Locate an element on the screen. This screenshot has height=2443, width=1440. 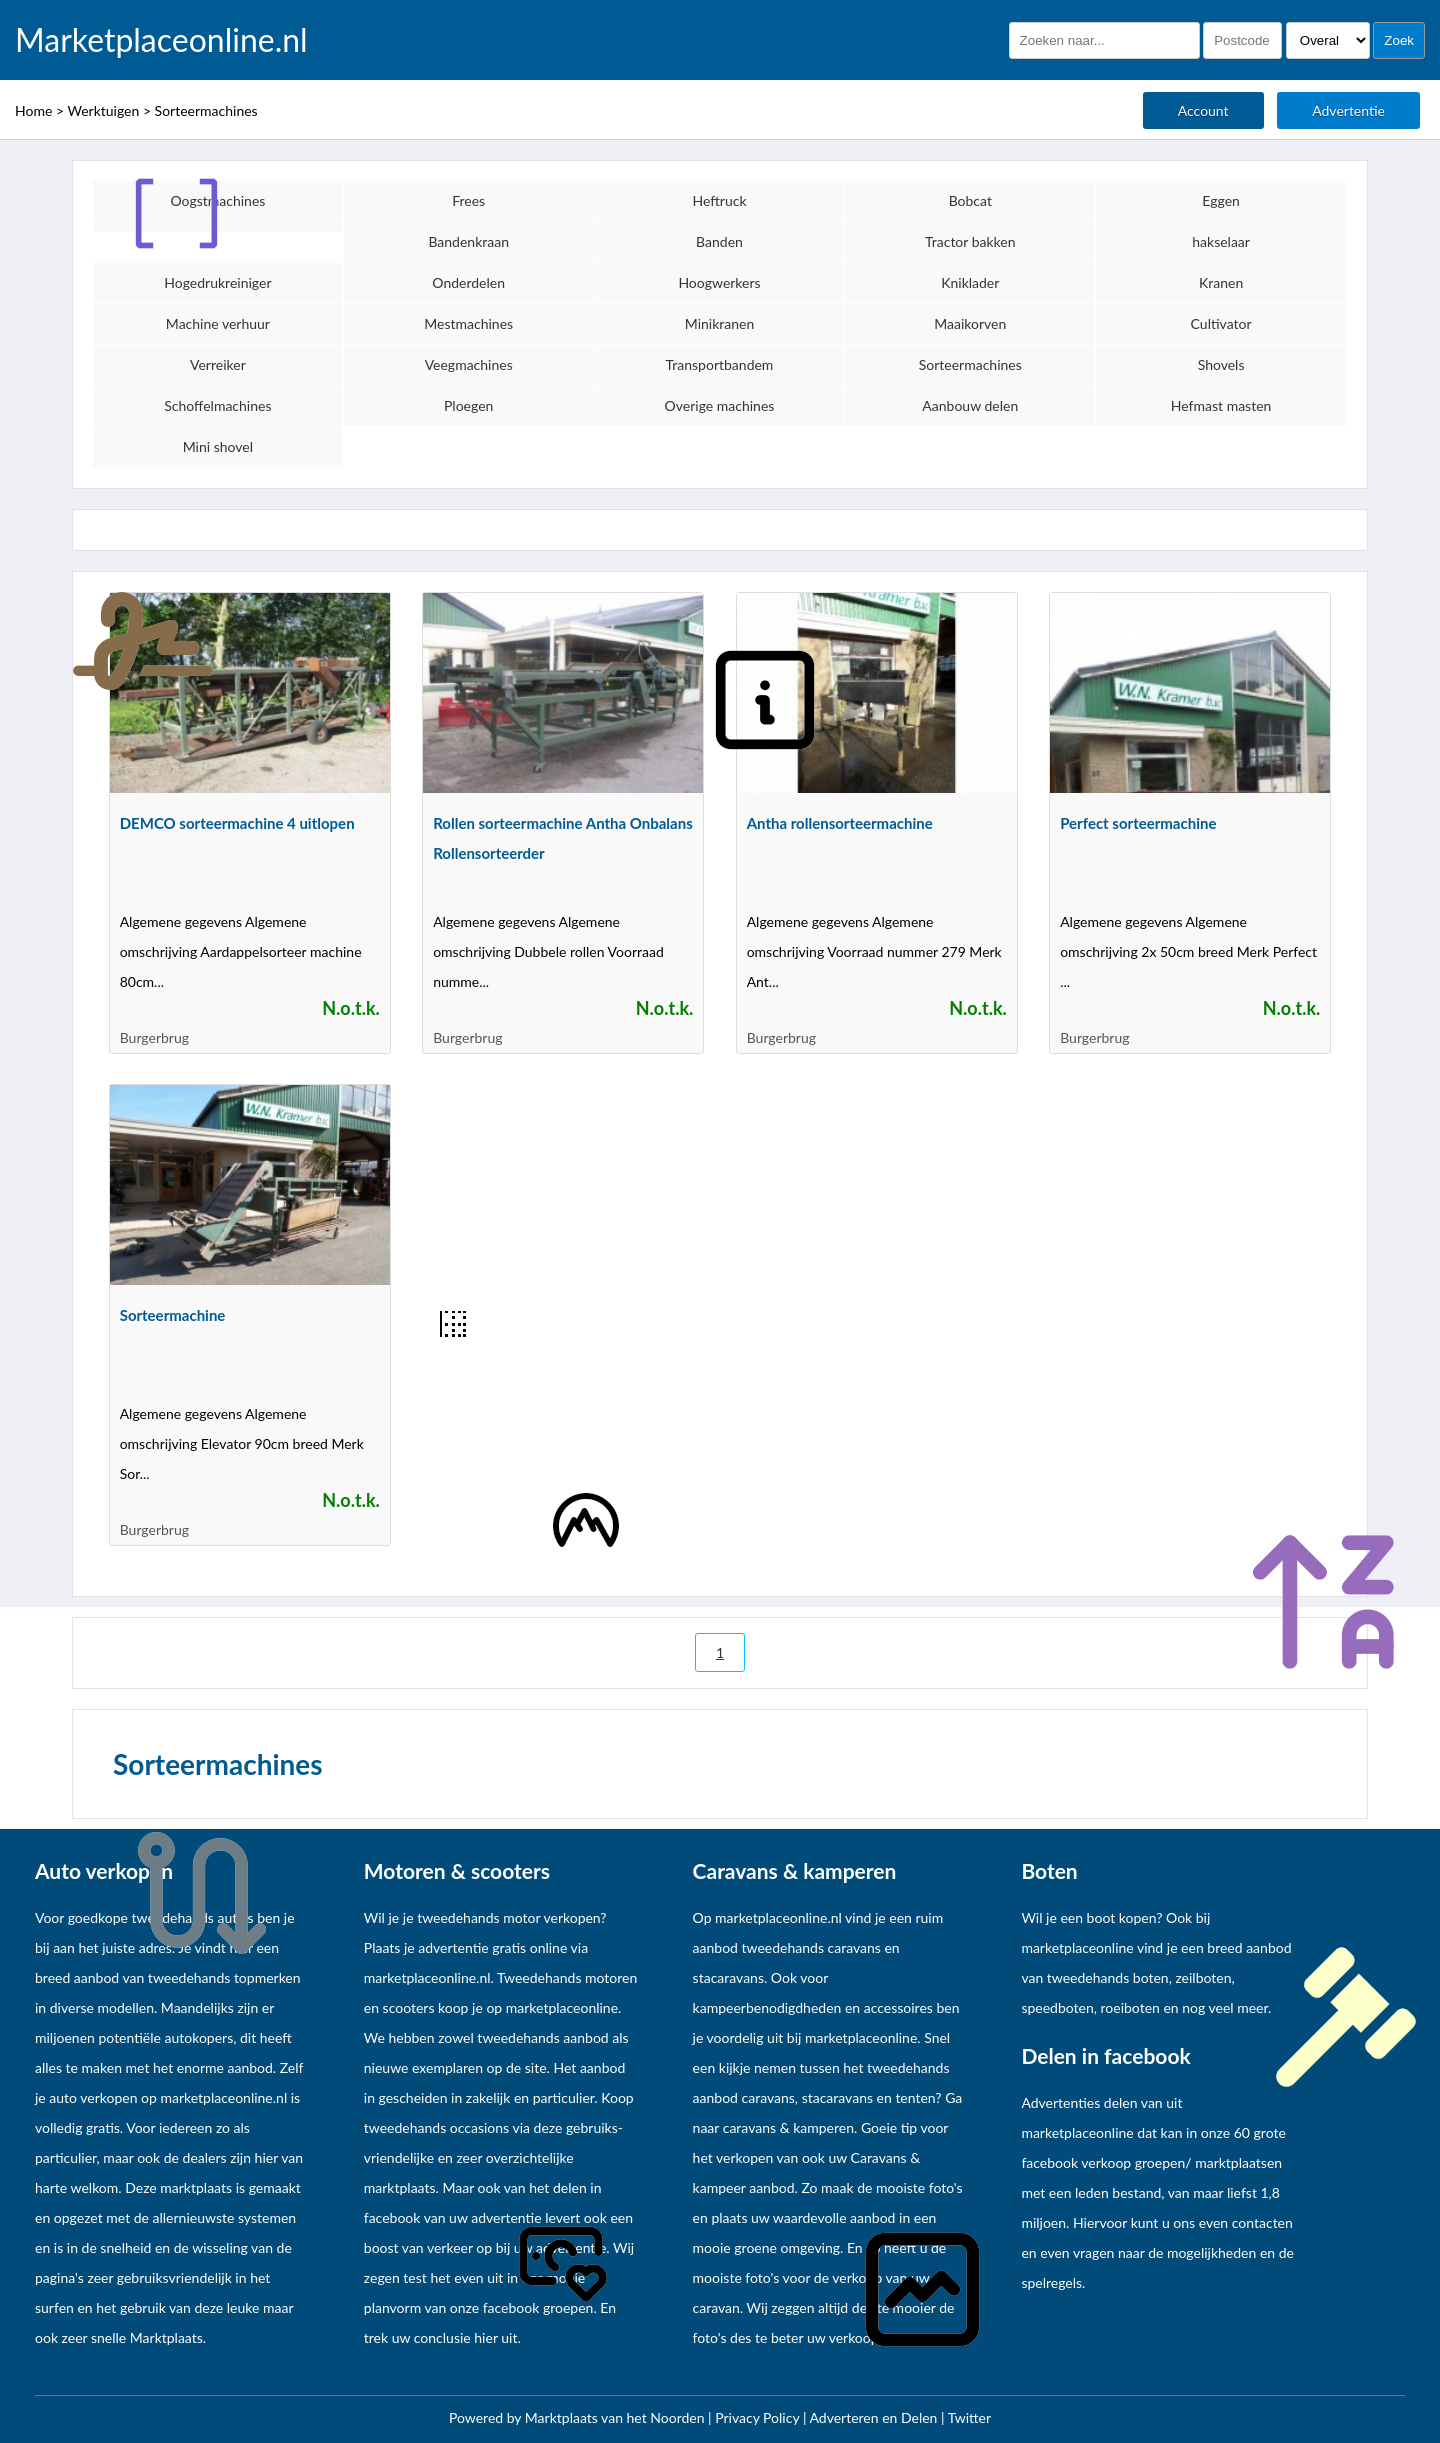
indicates an s-curve or winding path ahead is located at coordinates (199, 1893).